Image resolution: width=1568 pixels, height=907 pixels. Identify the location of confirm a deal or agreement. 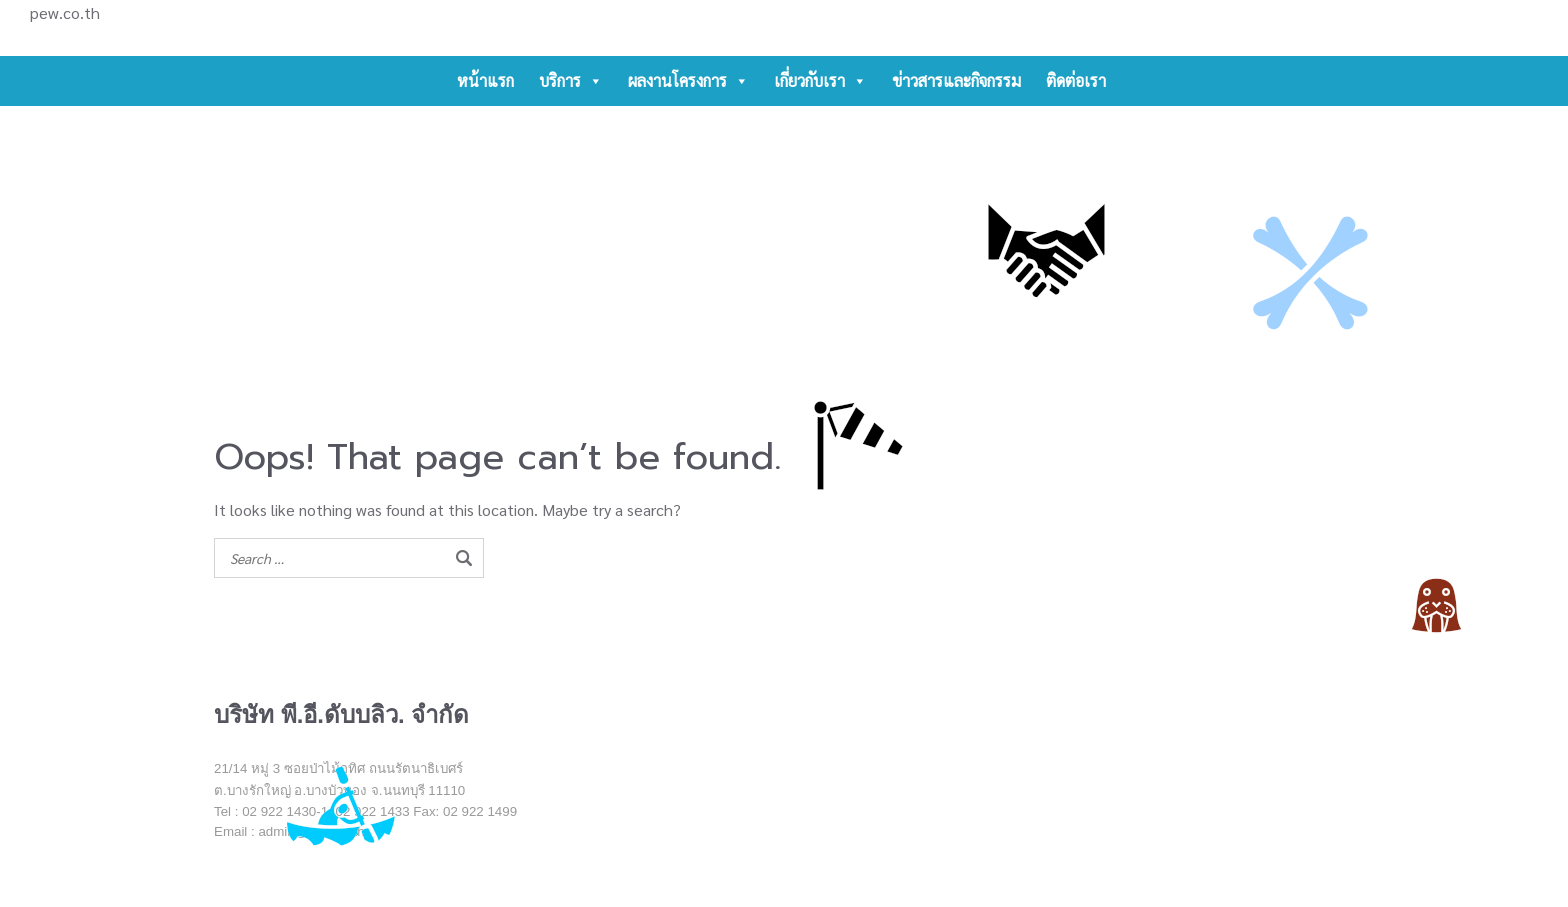
(1046, 251).